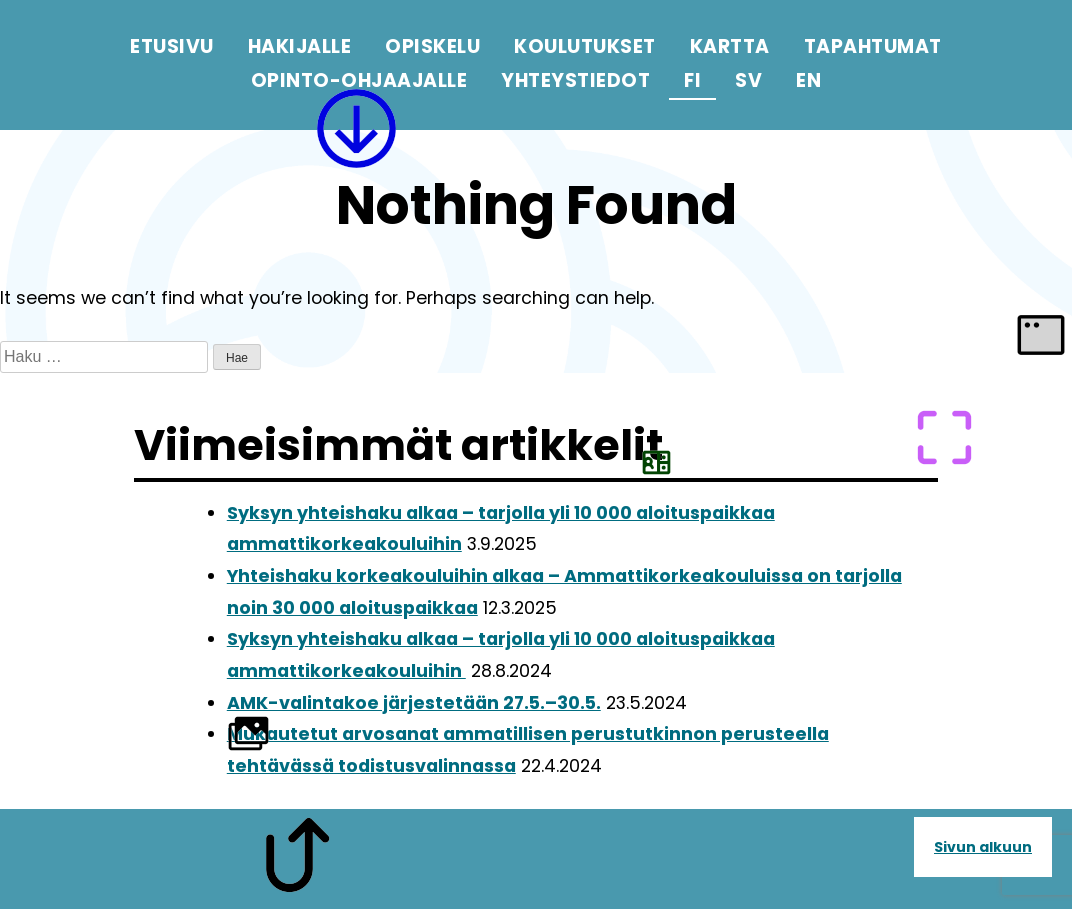 The width and height of the screenshot is (1072, 909). Describe the element at coordinates (295, 855) in the screenshot. I see `redo or repeat last action` at that location.